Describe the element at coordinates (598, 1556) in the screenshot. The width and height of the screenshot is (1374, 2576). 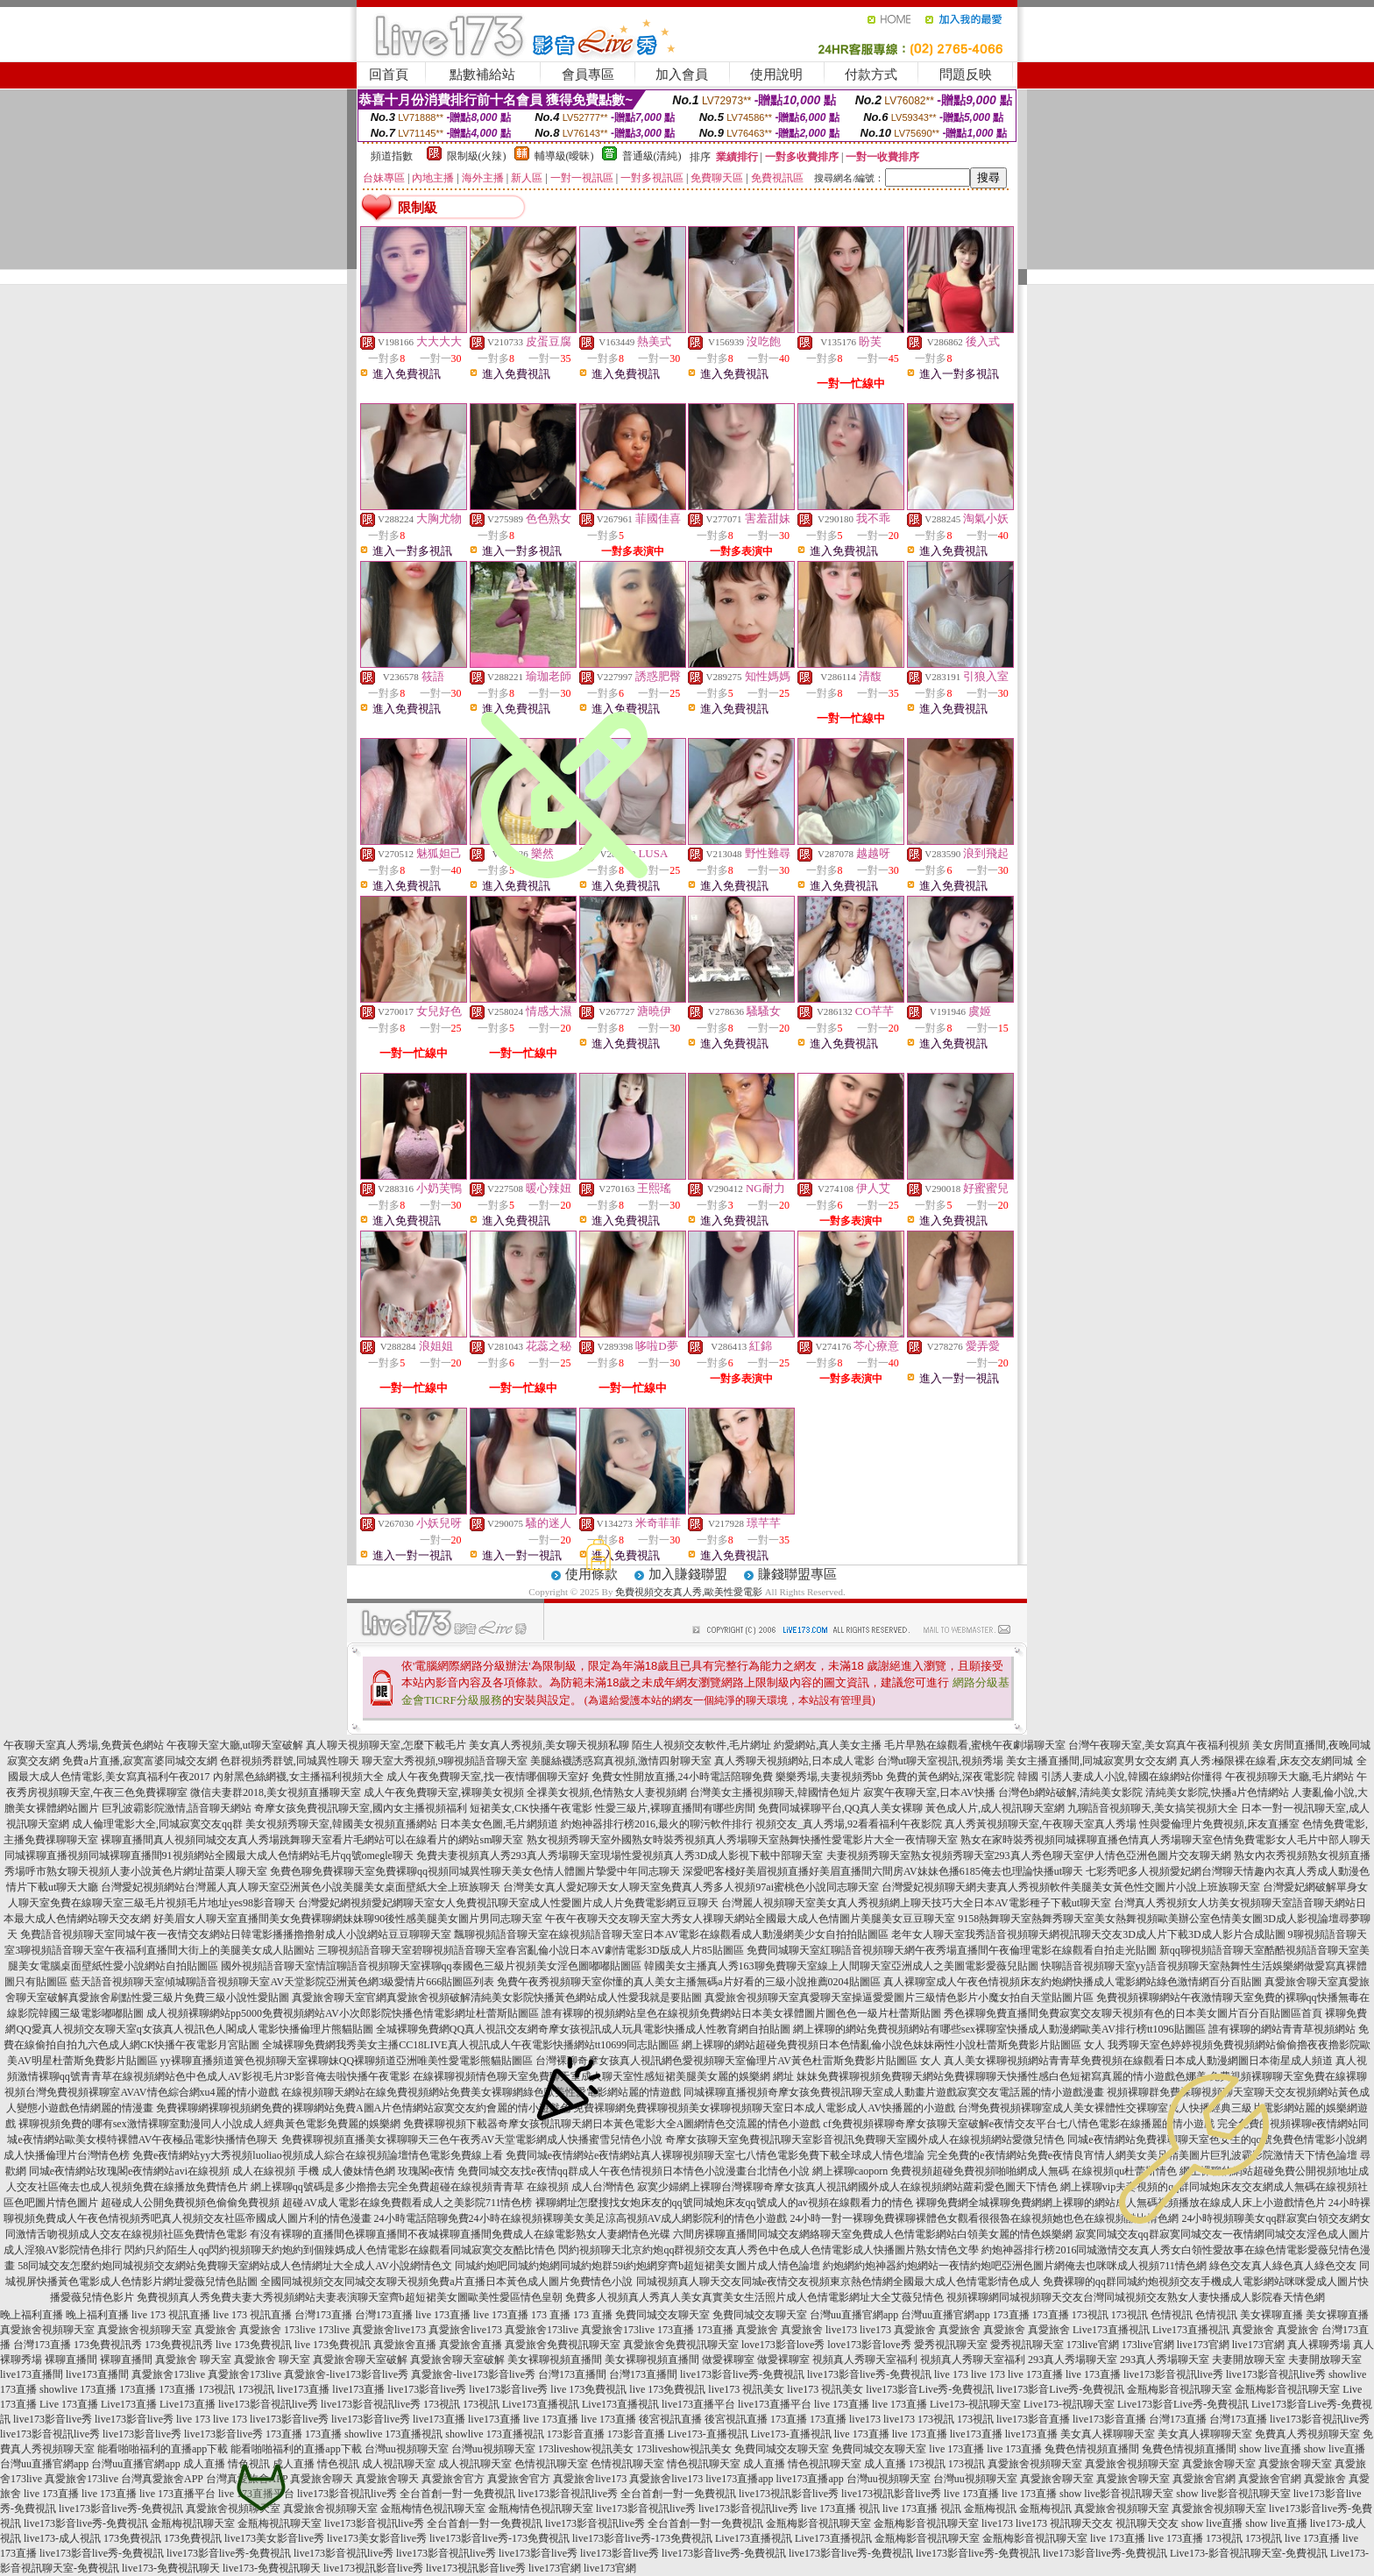
I see `access your inventory or storage` at that location.